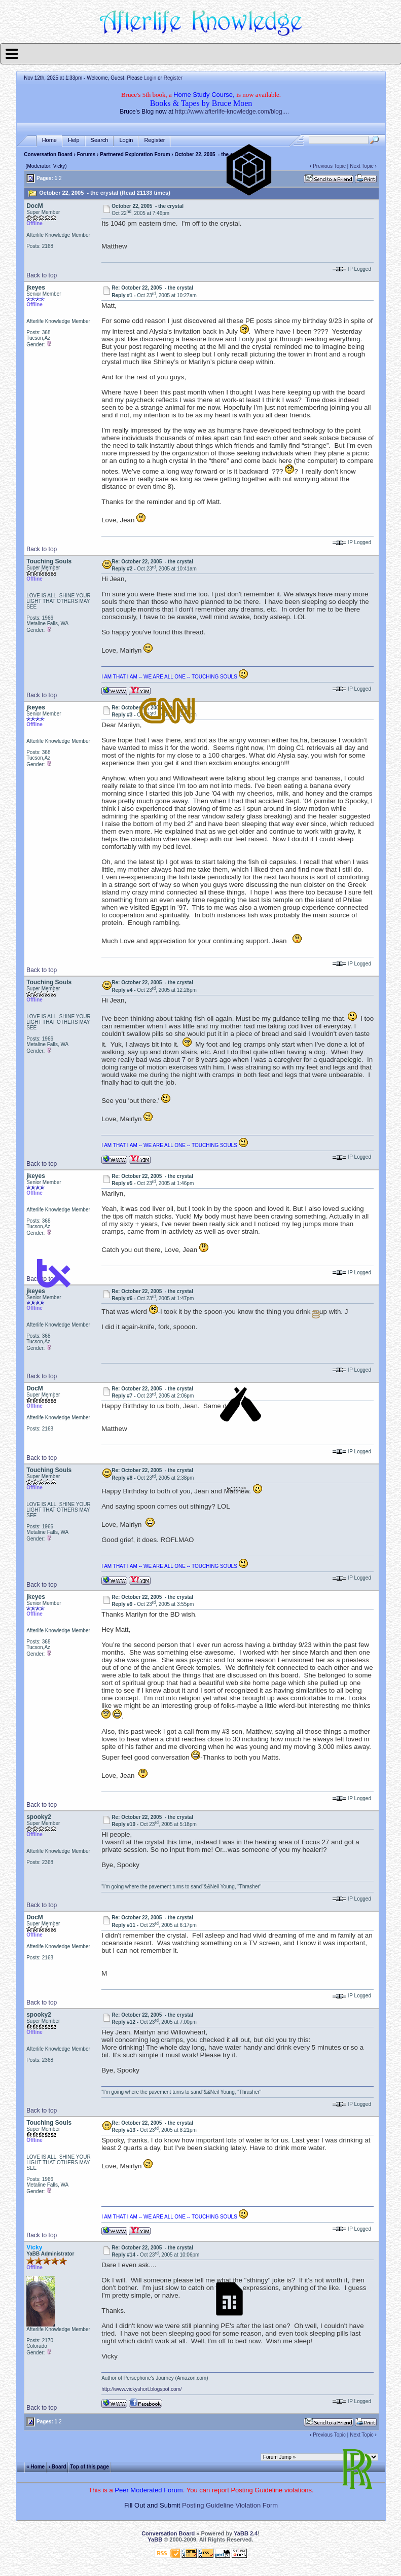 This screenshot has height=2576, width=401. I want to click on sequelize ORM library logo, so click(249, 170).